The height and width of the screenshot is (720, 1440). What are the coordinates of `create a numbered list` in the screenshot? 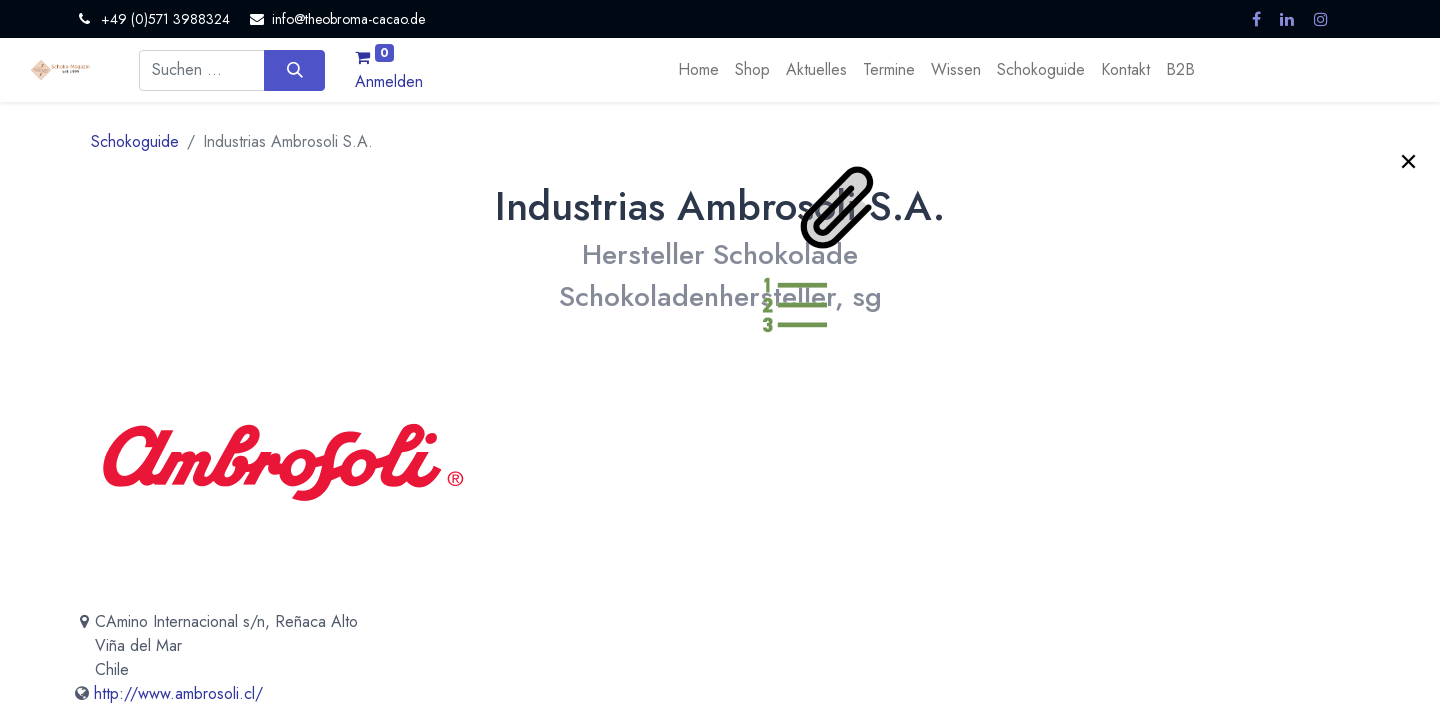 It's located at (792, 307).